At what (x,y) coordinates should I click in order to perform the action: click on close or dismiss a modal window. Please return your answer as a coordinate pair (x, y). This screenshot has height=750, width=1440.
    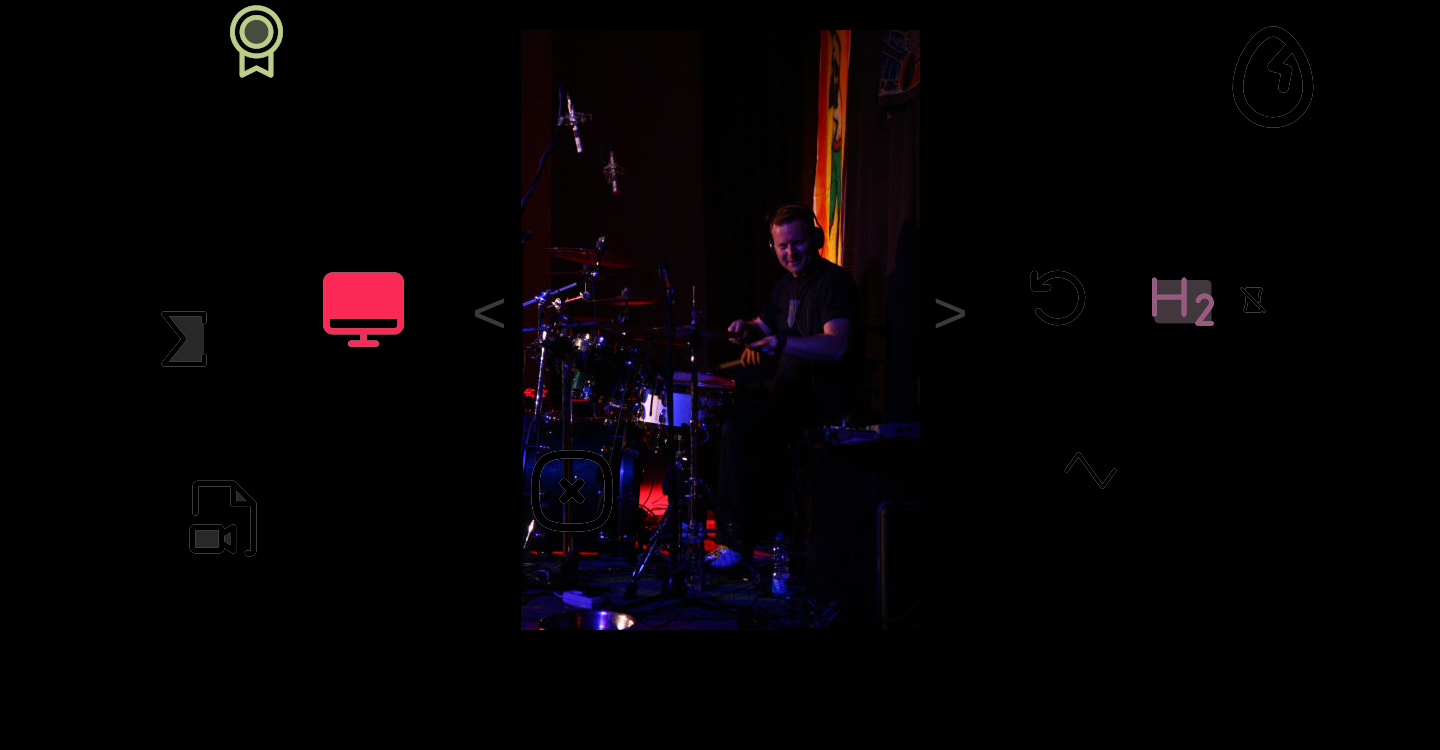
    Looking at the image, I should click on (572, 491).